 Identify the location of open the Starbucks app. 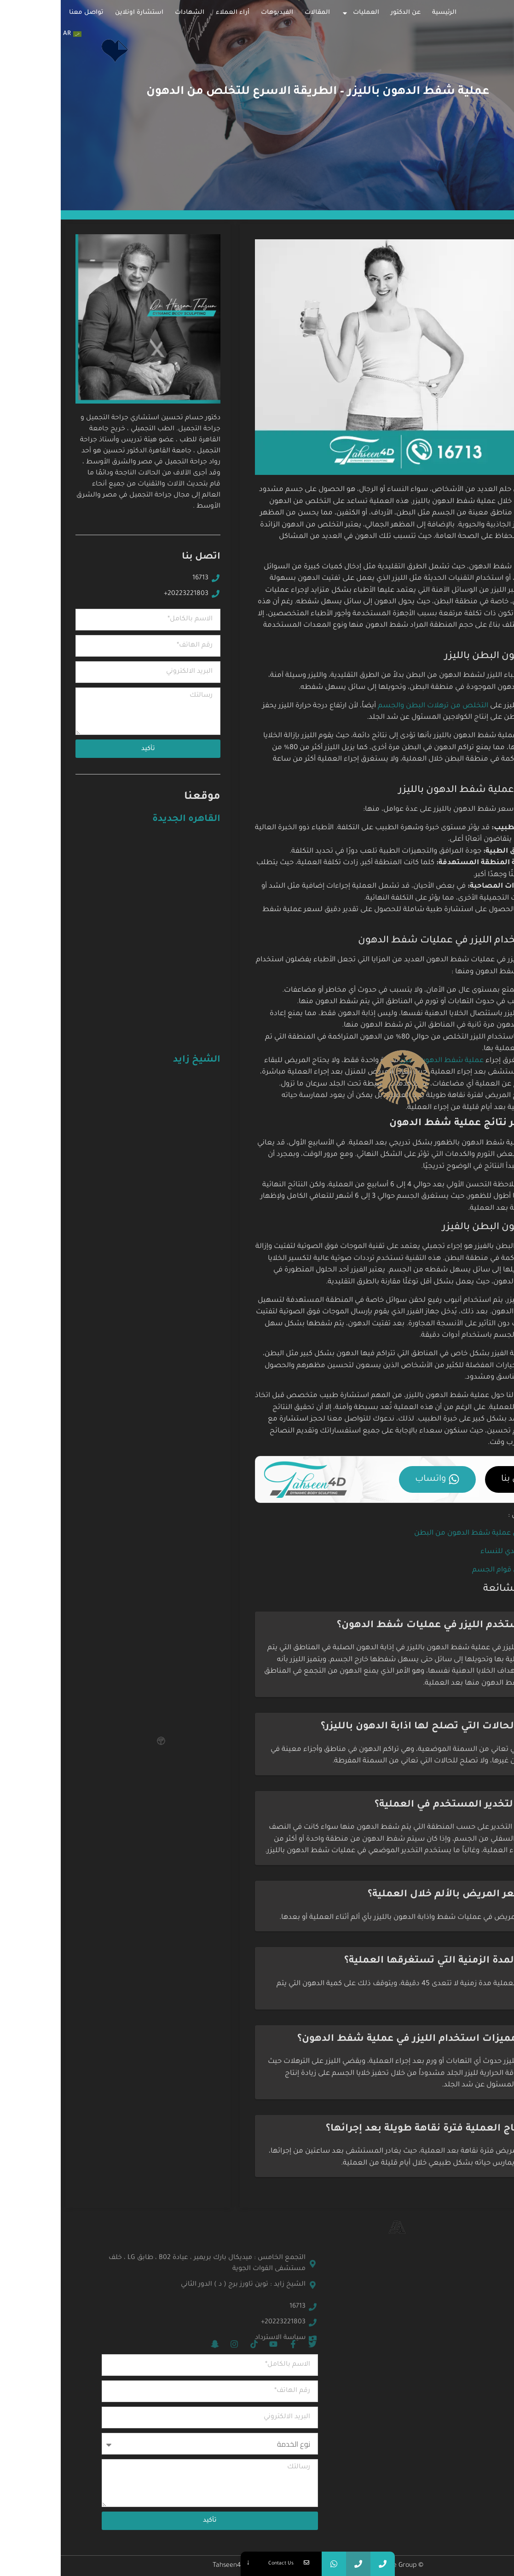
(403, 1077).